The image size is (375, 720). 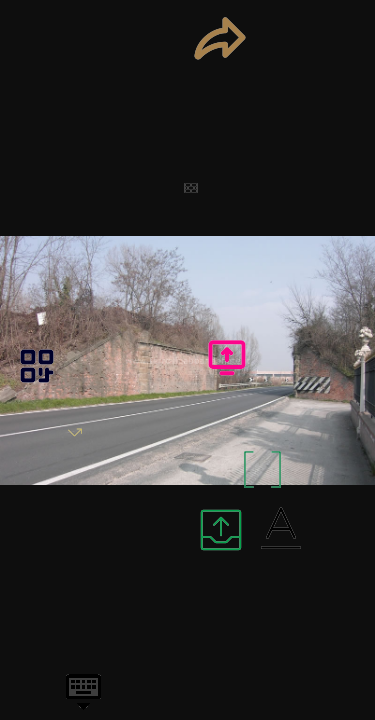 What do you see at coordinates (83, 690) in the screenshot?
I see `hide the on-screen keyboard` at bounding box center [83, 690].